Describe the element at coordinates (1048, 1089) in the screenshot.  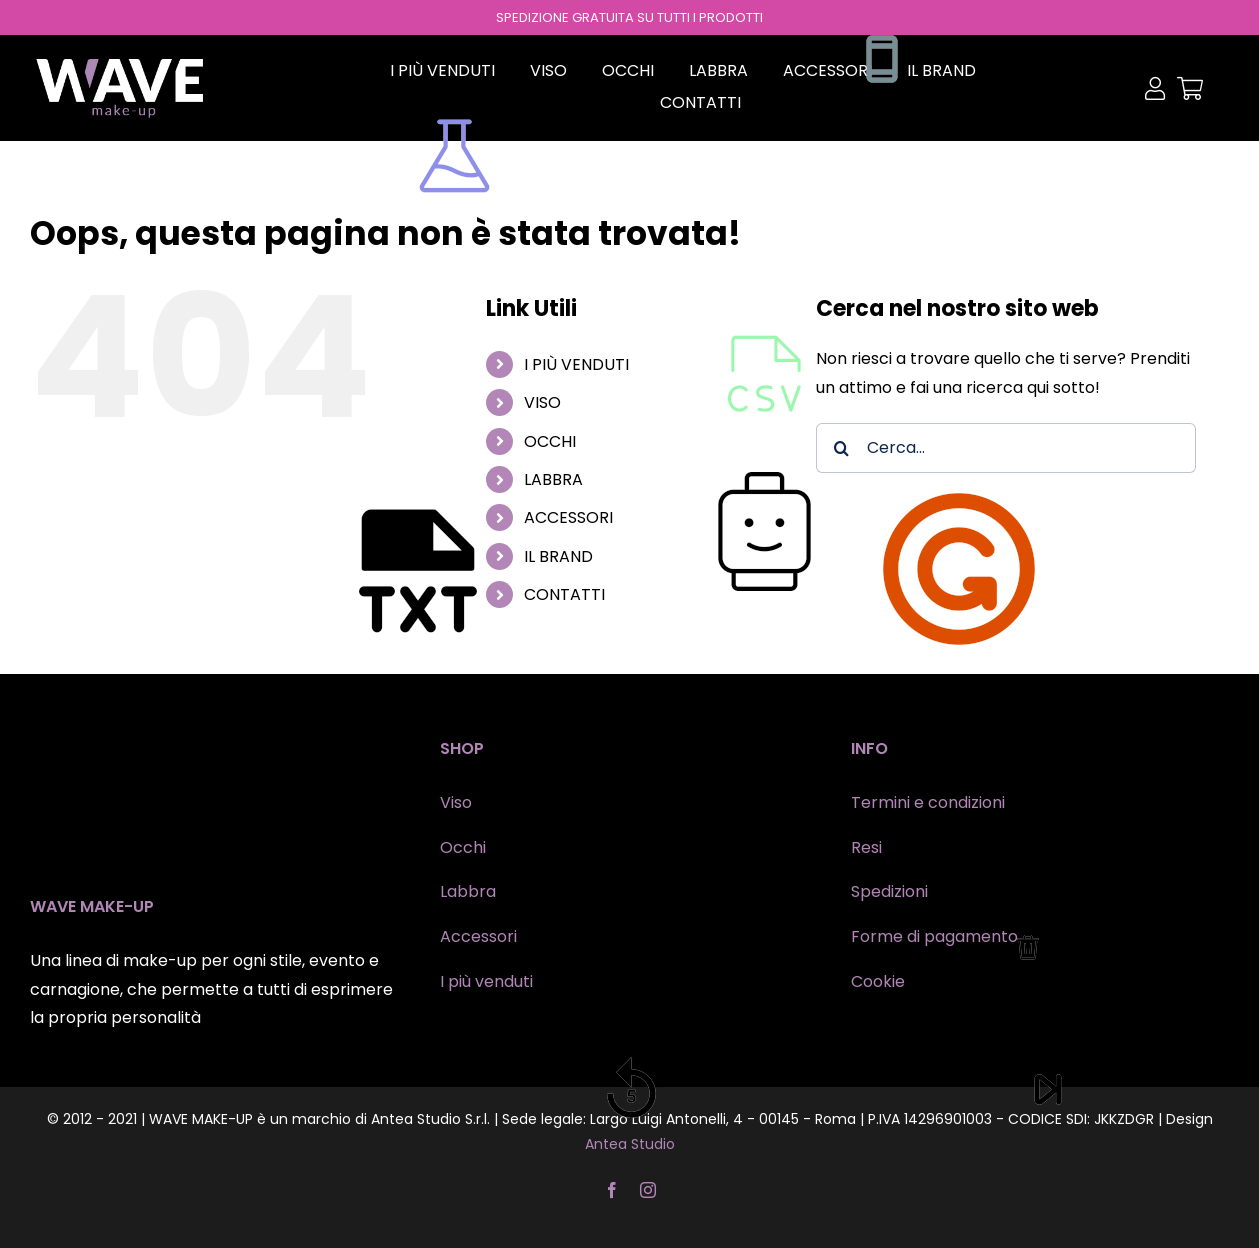
I see `skip to the next track or media item` at that location.